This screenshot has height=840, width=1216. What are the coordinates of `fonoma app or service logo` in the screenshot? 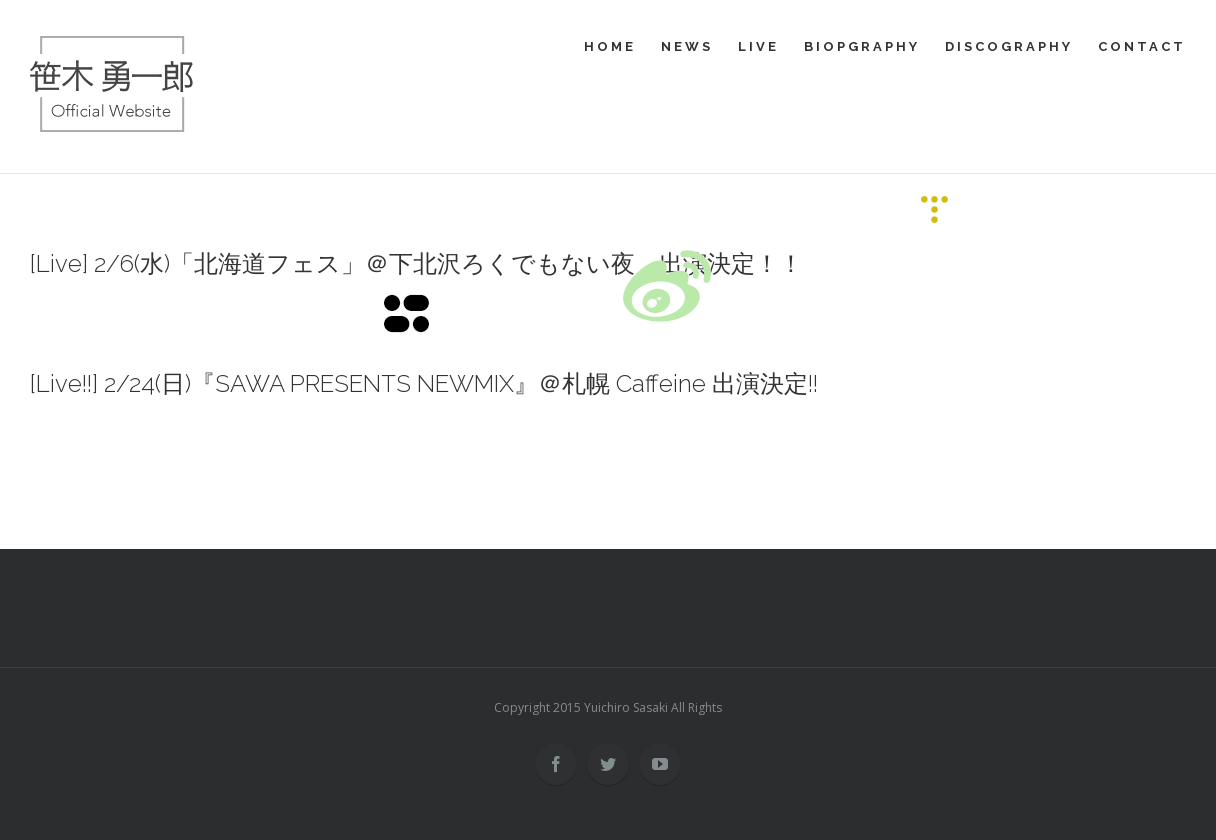 It's located at (406, 313).